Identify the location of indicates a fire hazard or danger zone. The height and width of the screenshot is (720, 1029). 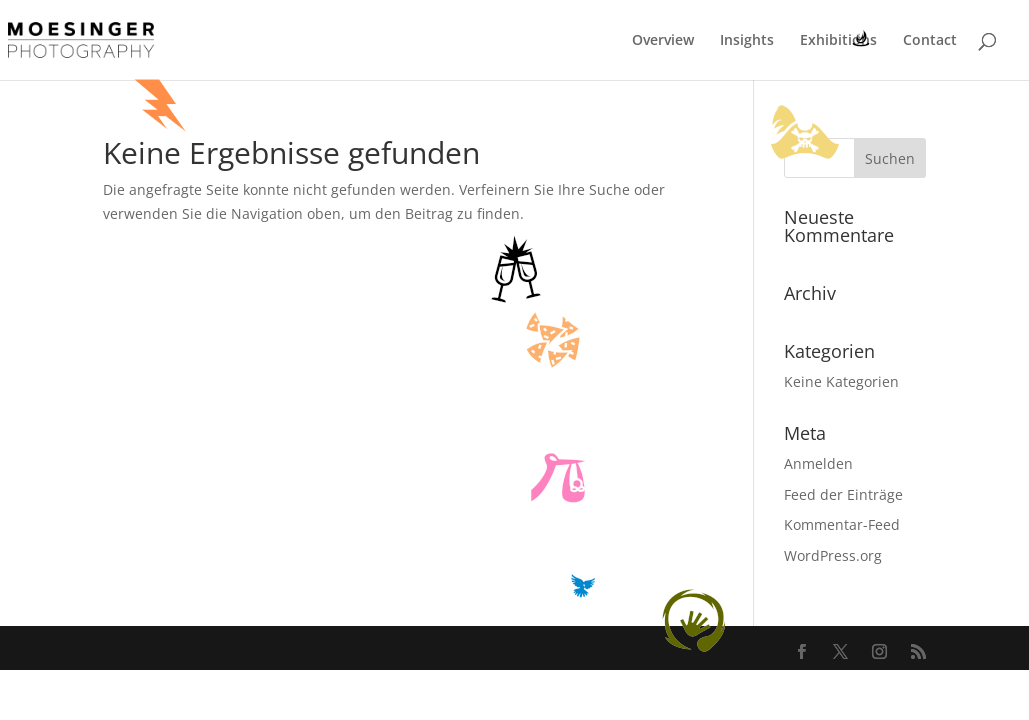
(861, 38).